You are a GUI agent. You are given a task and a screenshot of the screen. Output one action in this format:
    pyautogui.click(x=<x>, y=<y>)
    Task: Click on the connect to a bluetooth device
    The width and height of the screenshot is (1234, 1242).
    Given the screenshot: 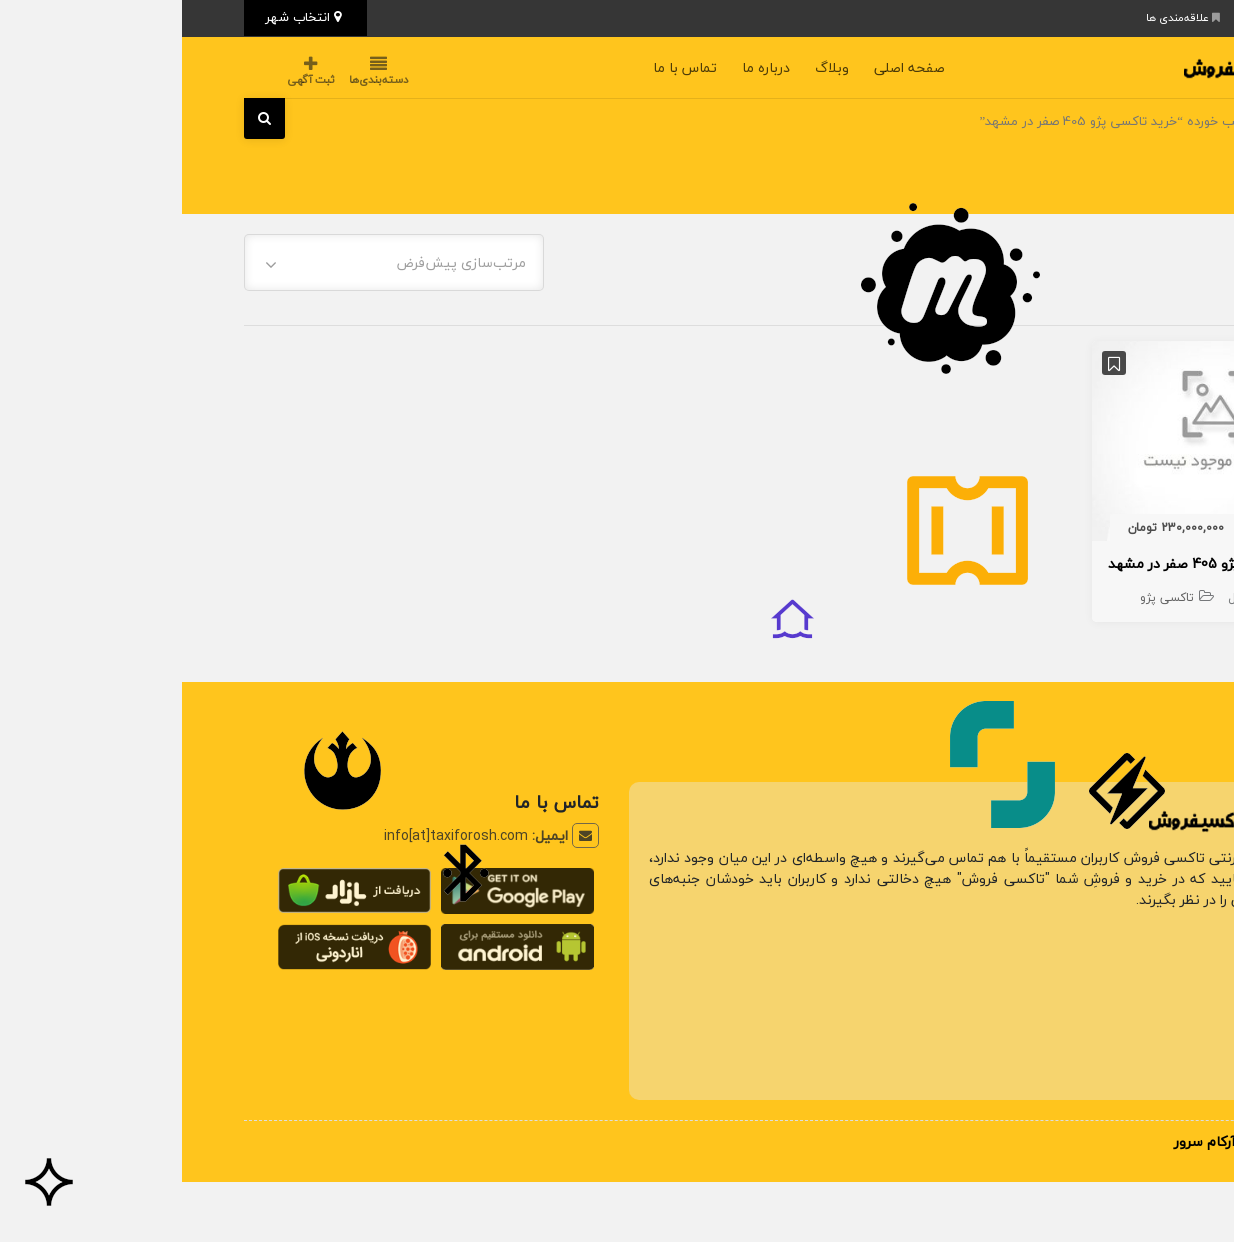 What is the action you would take?
    pyautogui.click(x=463, y=873)
    